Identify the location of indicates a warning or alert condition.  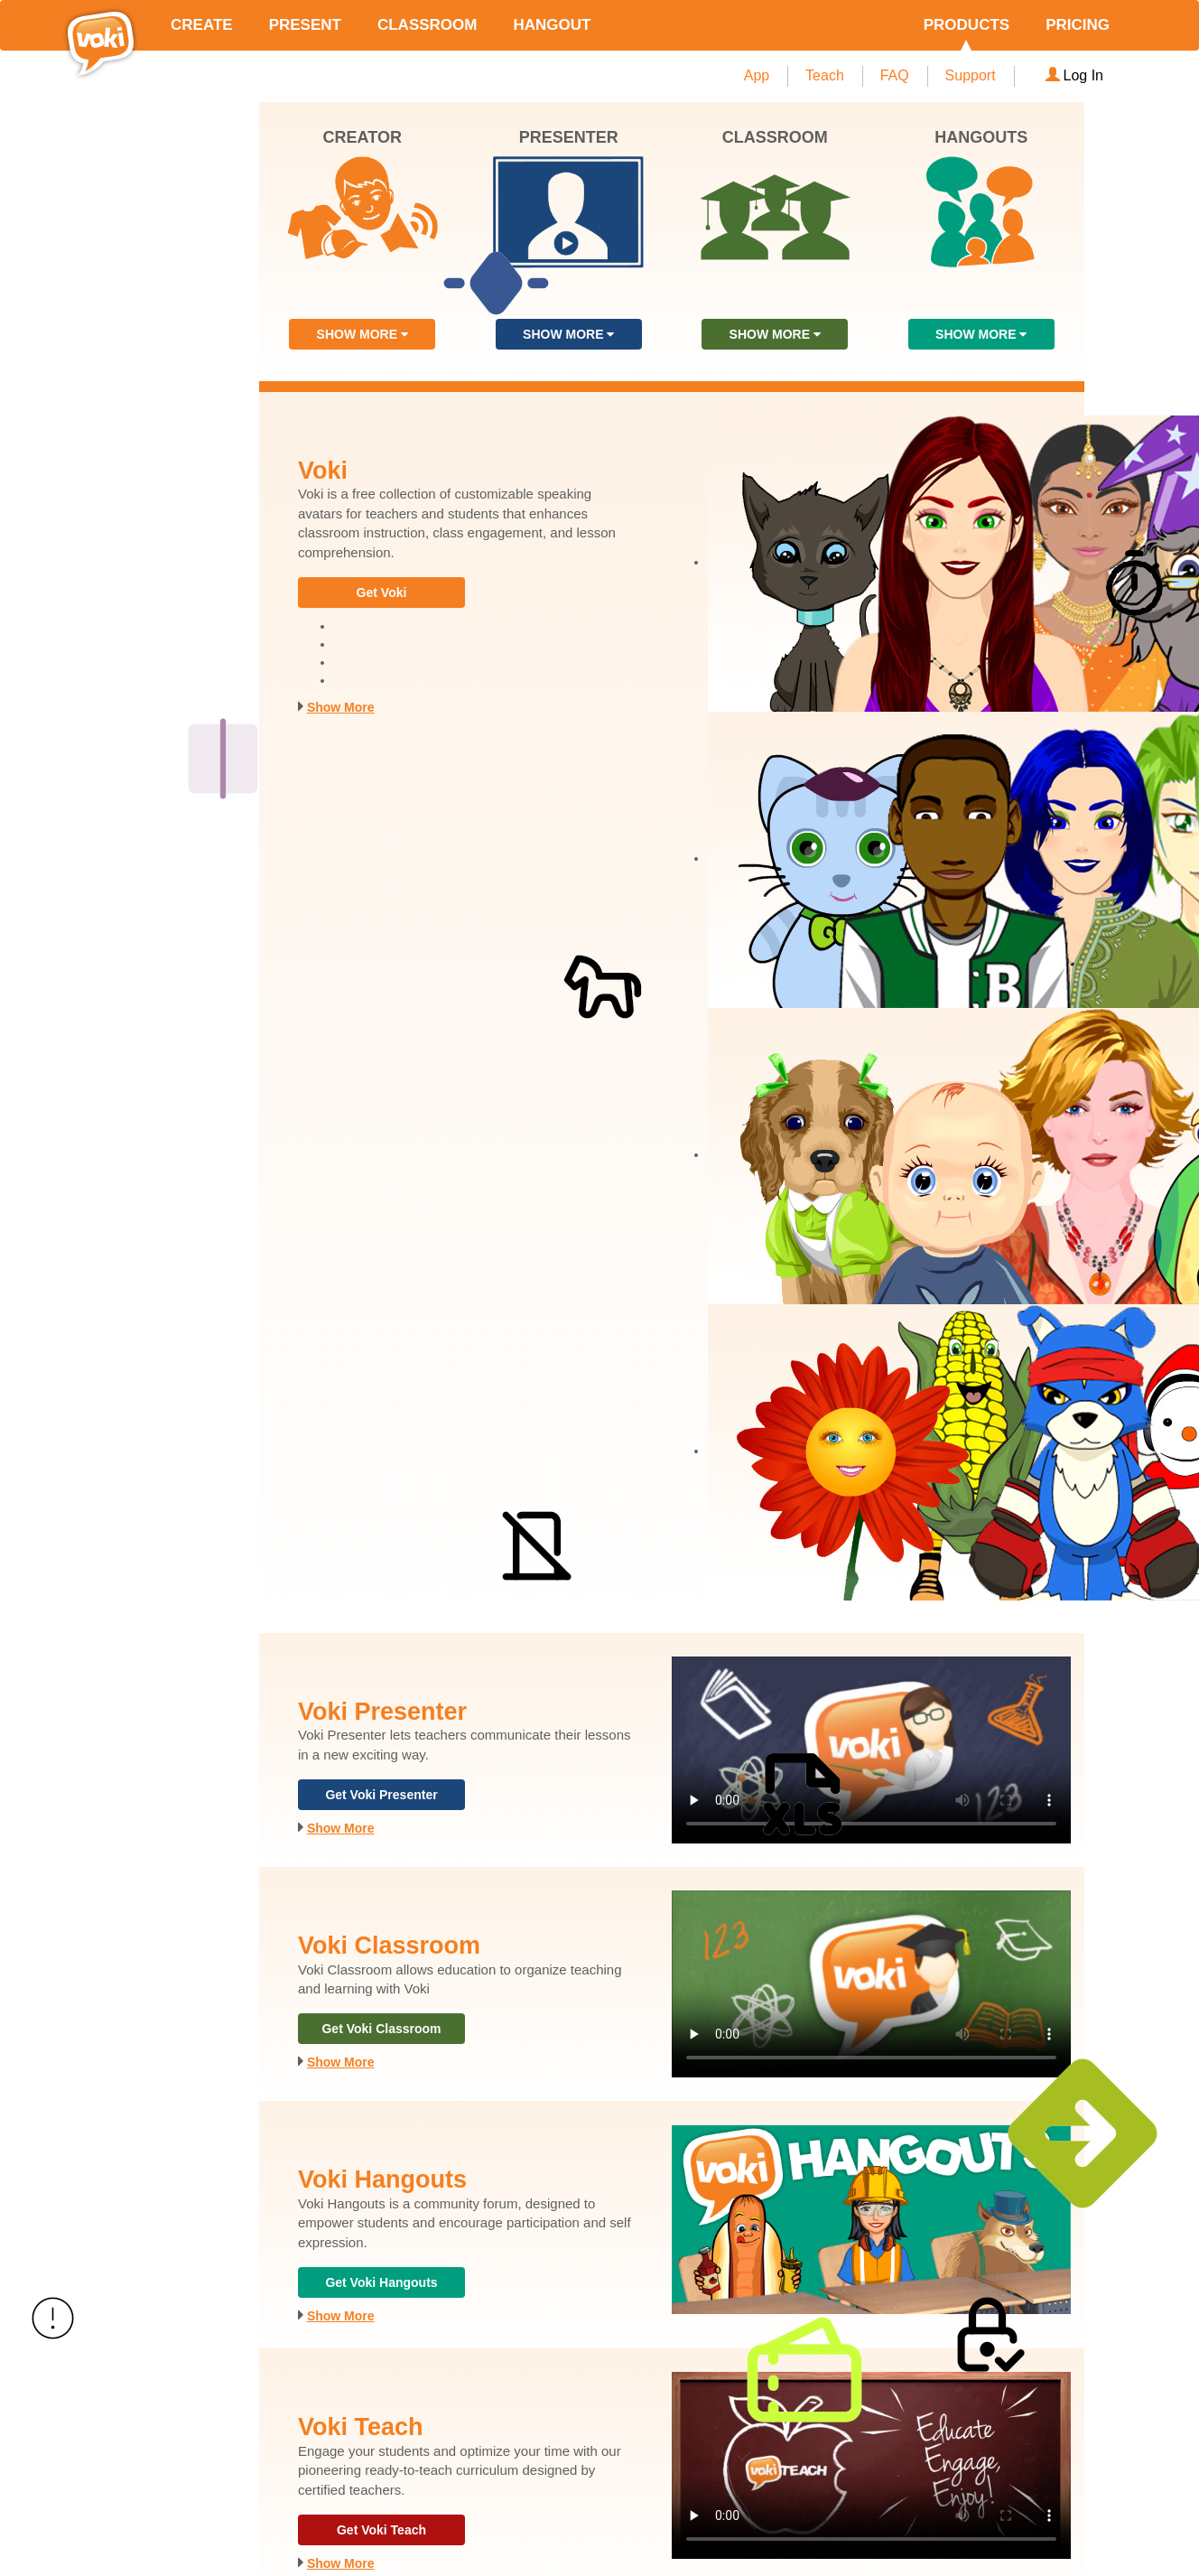
(52, 2318).